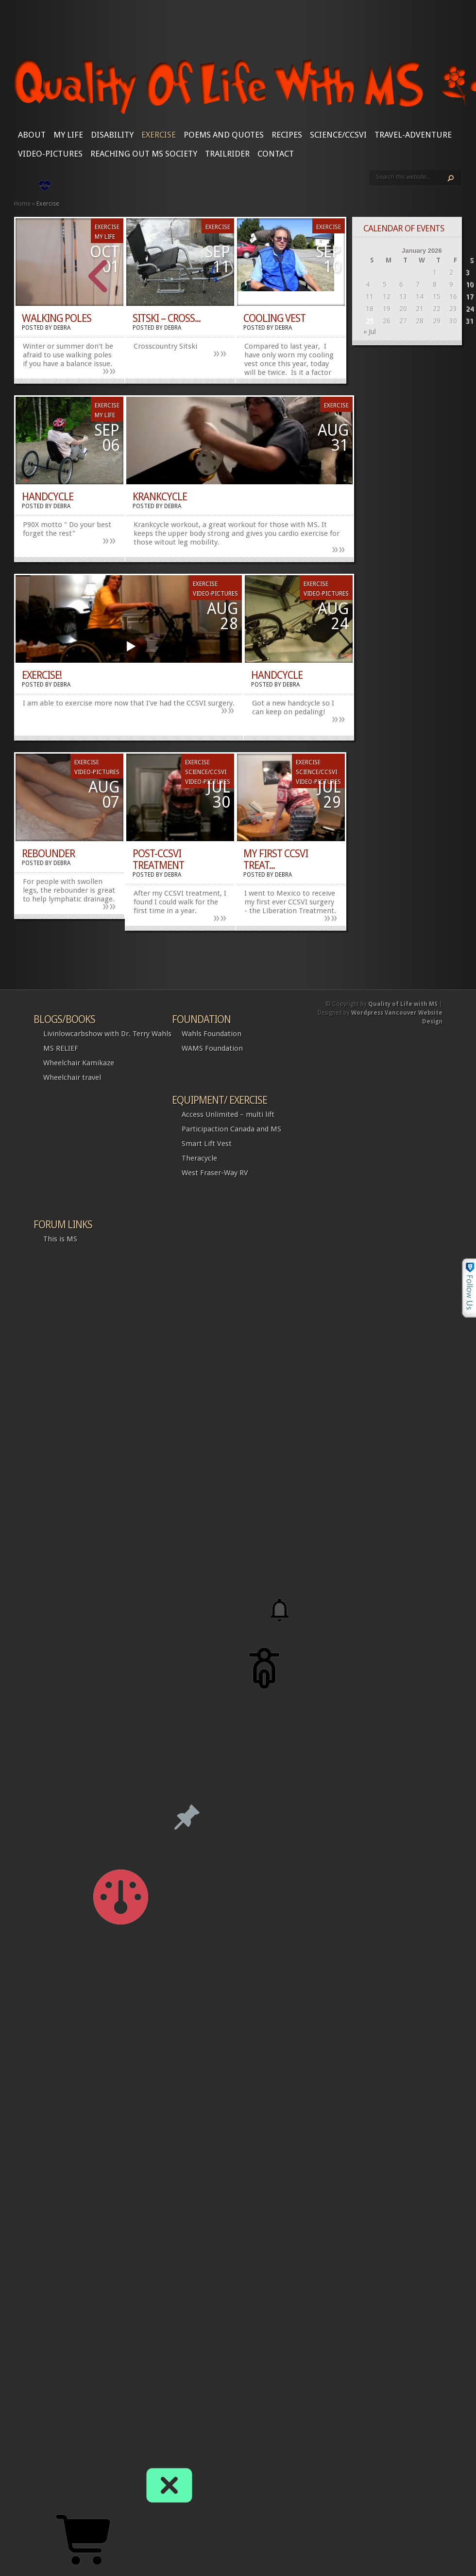 The width and height of the screenshot is (476, 2576). Describe the element at coordinates (99, 276) in the screenshot. I see `go back to the previous screen` at that location.